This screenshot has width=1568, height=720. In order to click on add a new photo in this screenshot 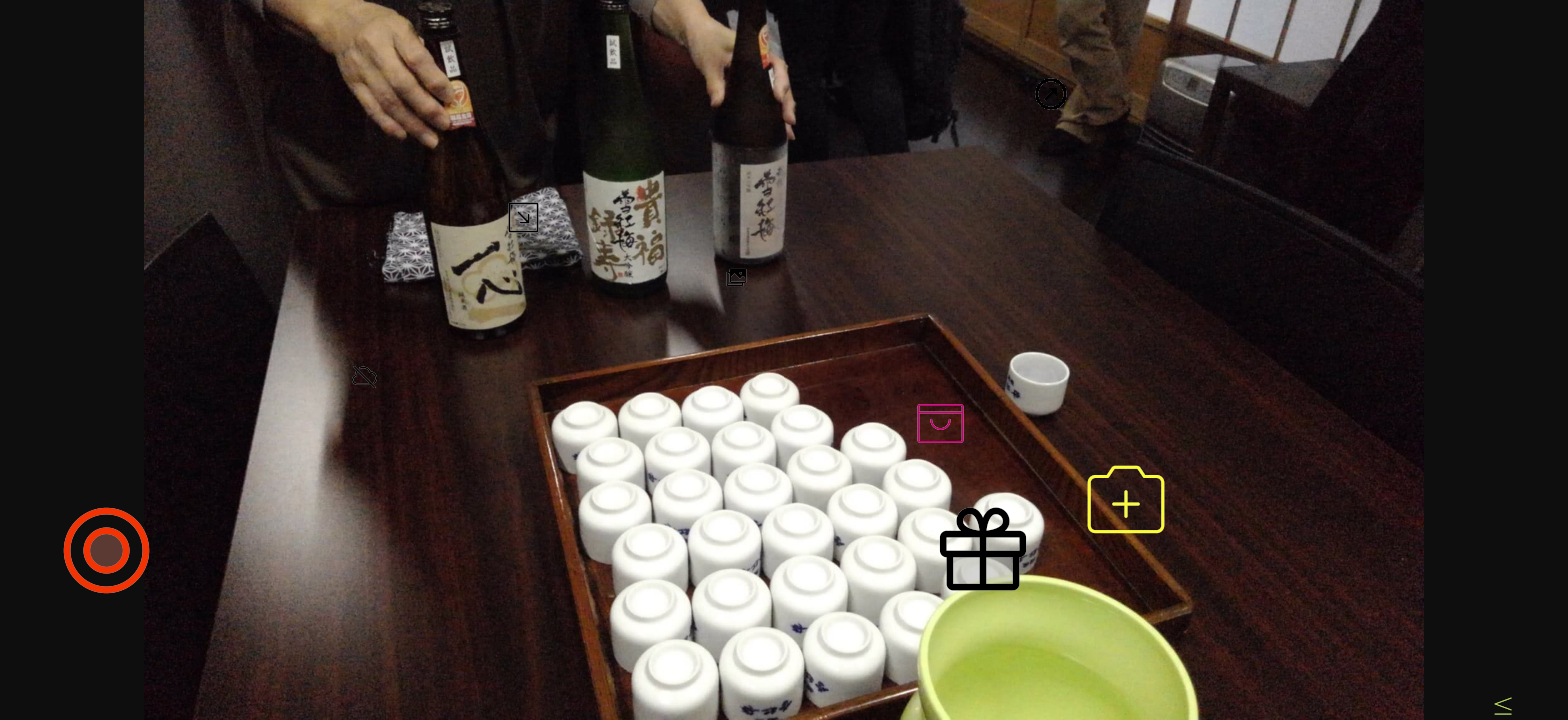, I will do `click(1126, 501)`.